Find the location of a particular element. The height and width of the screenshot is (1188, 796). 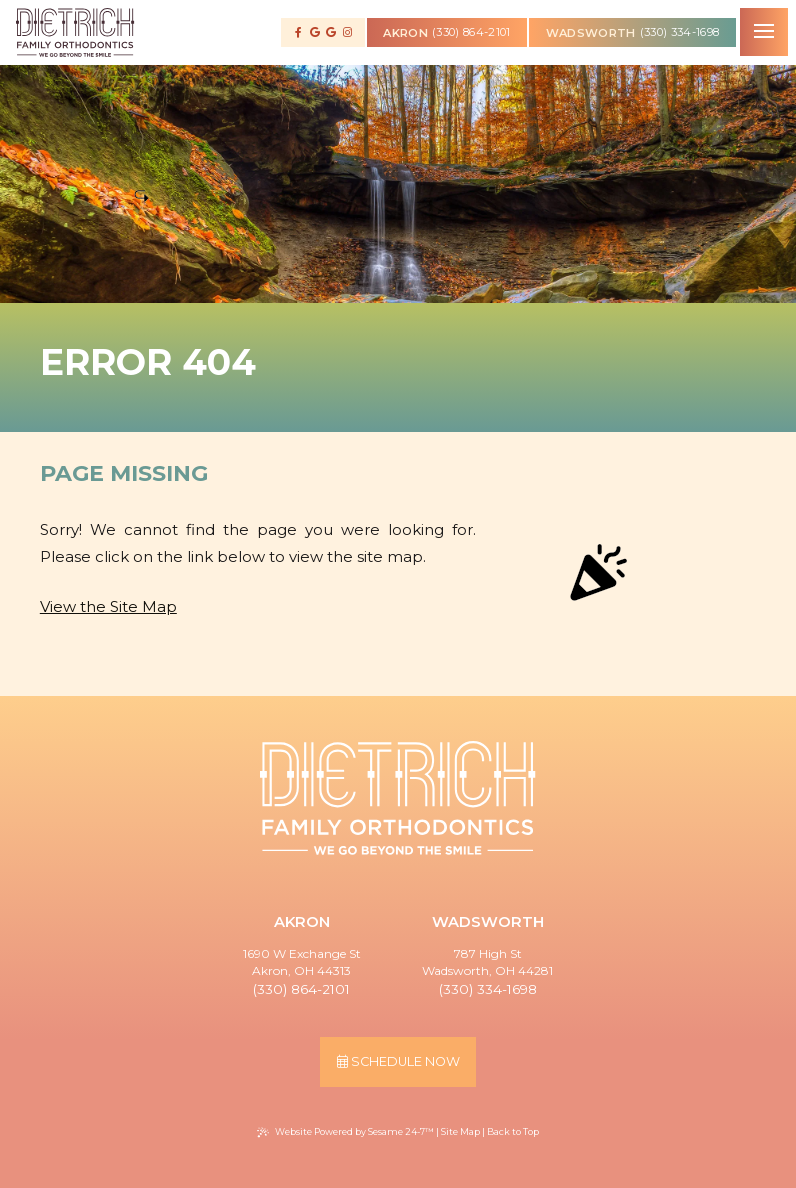

celebration or success notification is located at coordinates (595, 575).